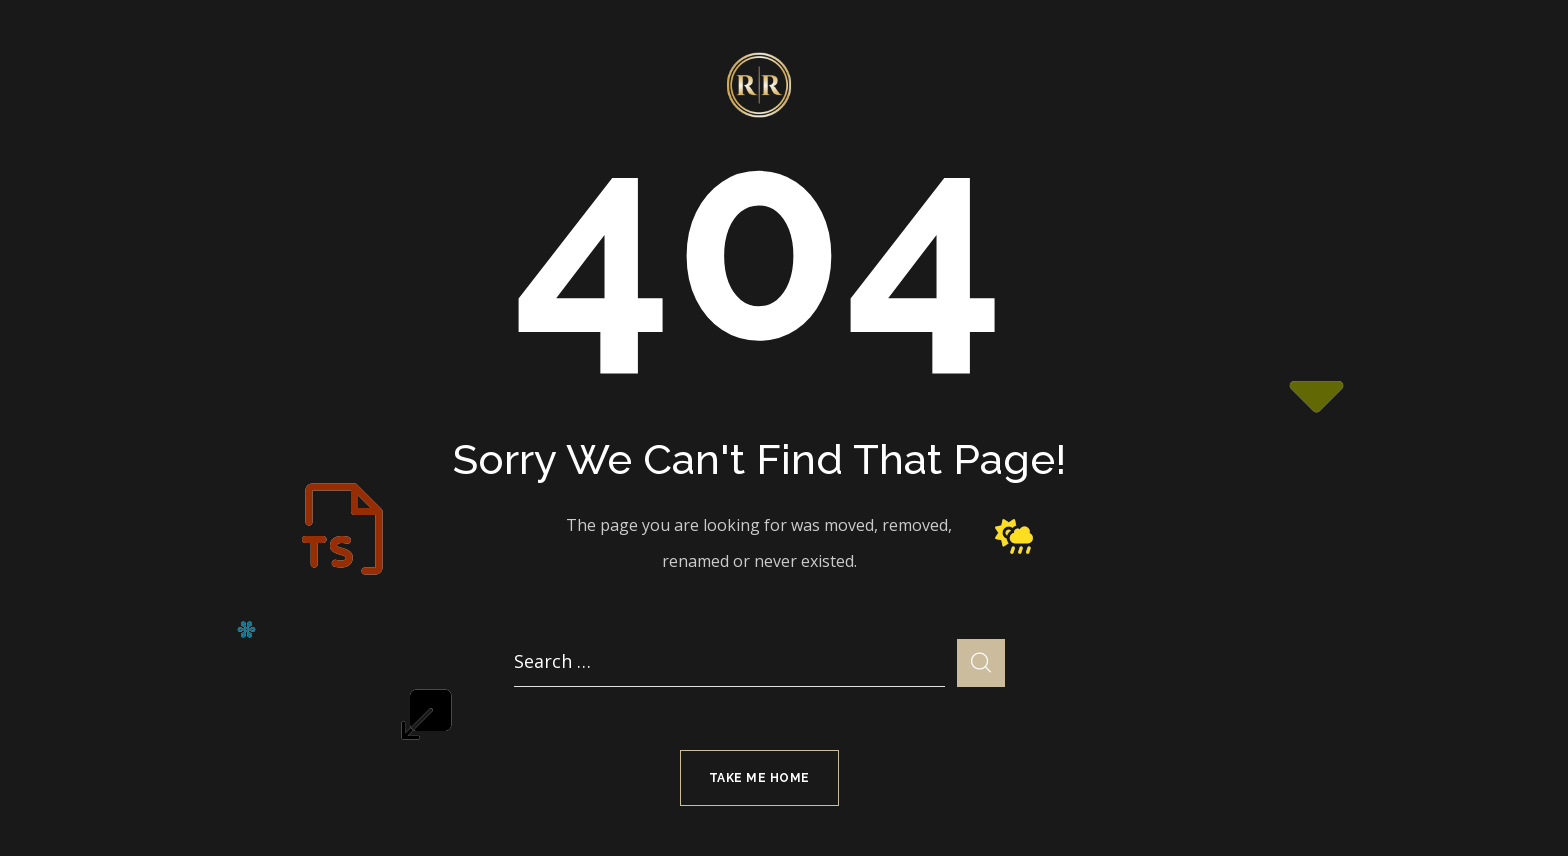  What do you see at coordinates (1316, 394) in the screenshot?
I see `expand a dropdown menu` at bounding box center [1316, 394].